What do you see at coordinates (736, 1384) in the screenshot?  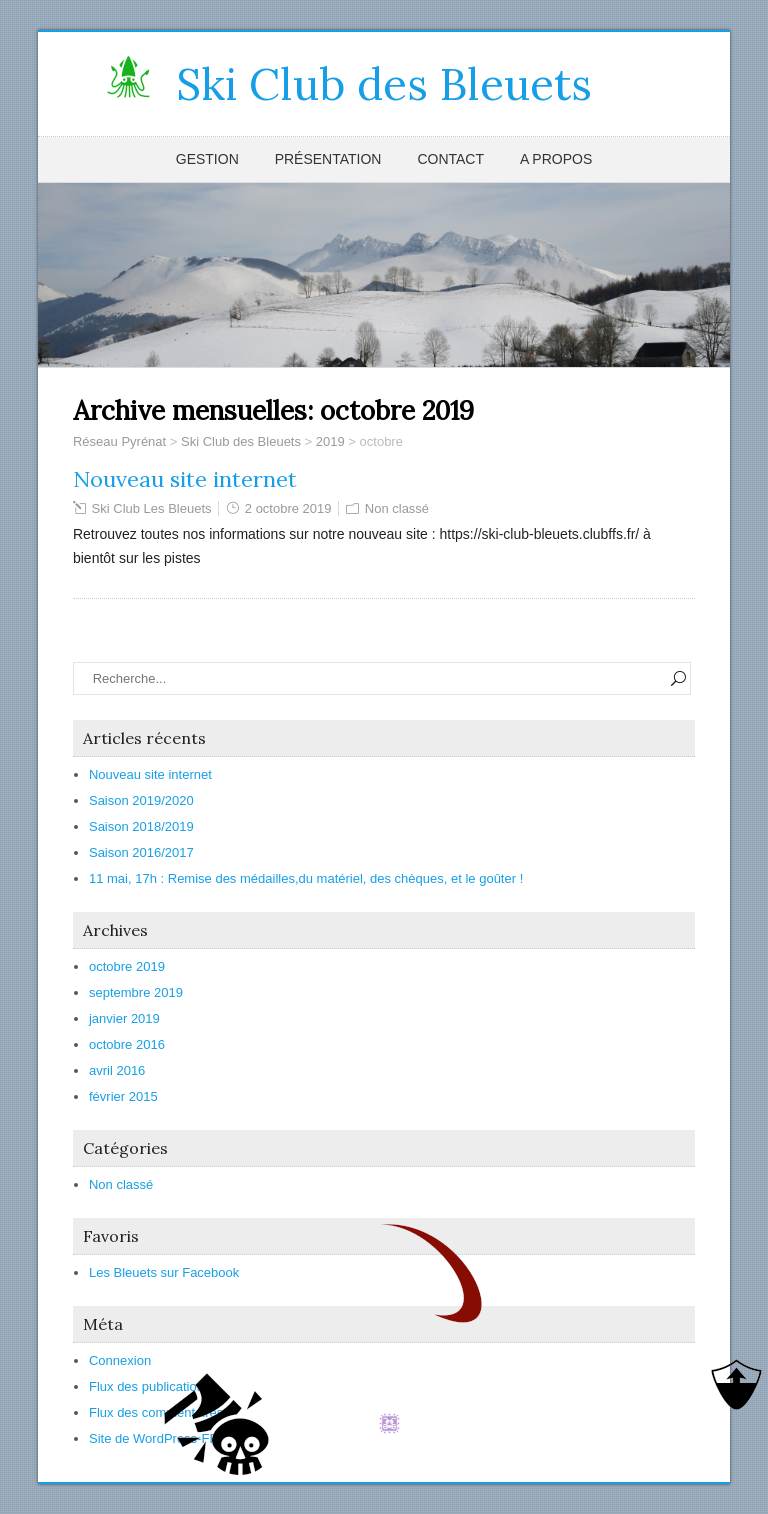 I see `upgrade your armor or defensive stats` at bounding box center [736, 1384].